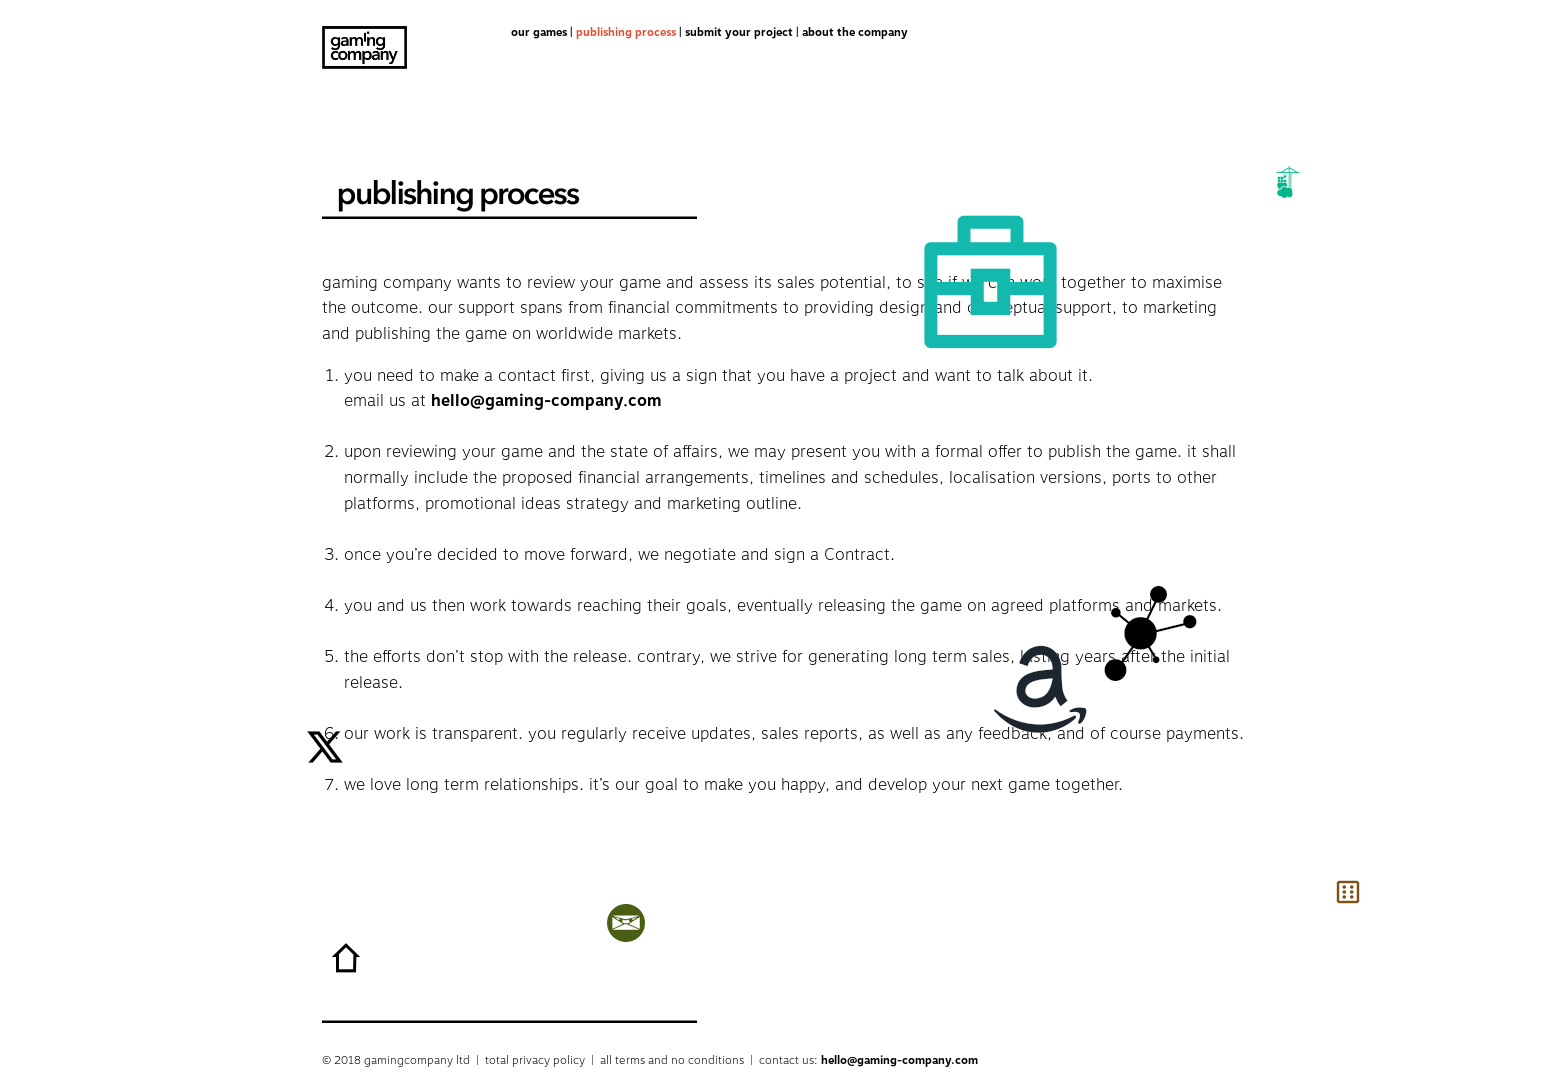 The width and height of the screenshot is (1568, 1077). What do you see at coordinates (1288, 182) in the screenshot?
I see `open portainer container management dashboard` at bounding box center [1288, 182].